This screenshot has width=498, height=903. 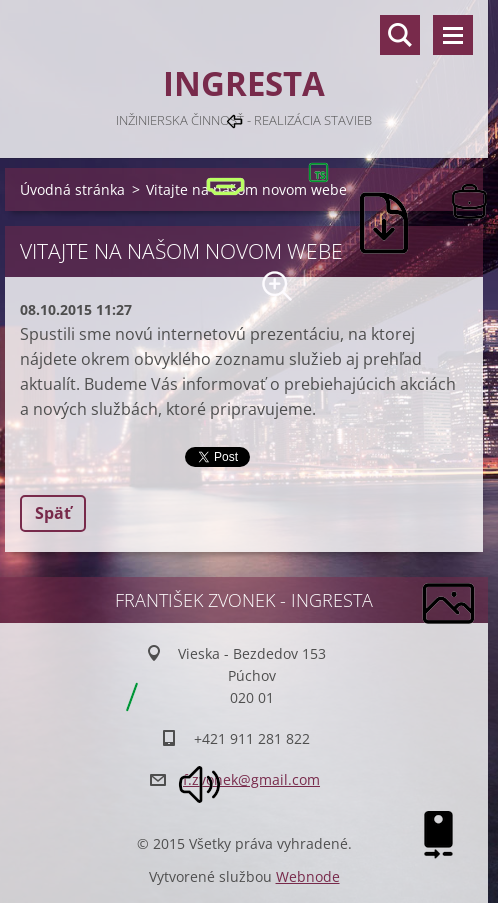 What do you see at coordinates (384, 223) in the screenshot?
I see `download a document or file` at bounding box center [384, 223].